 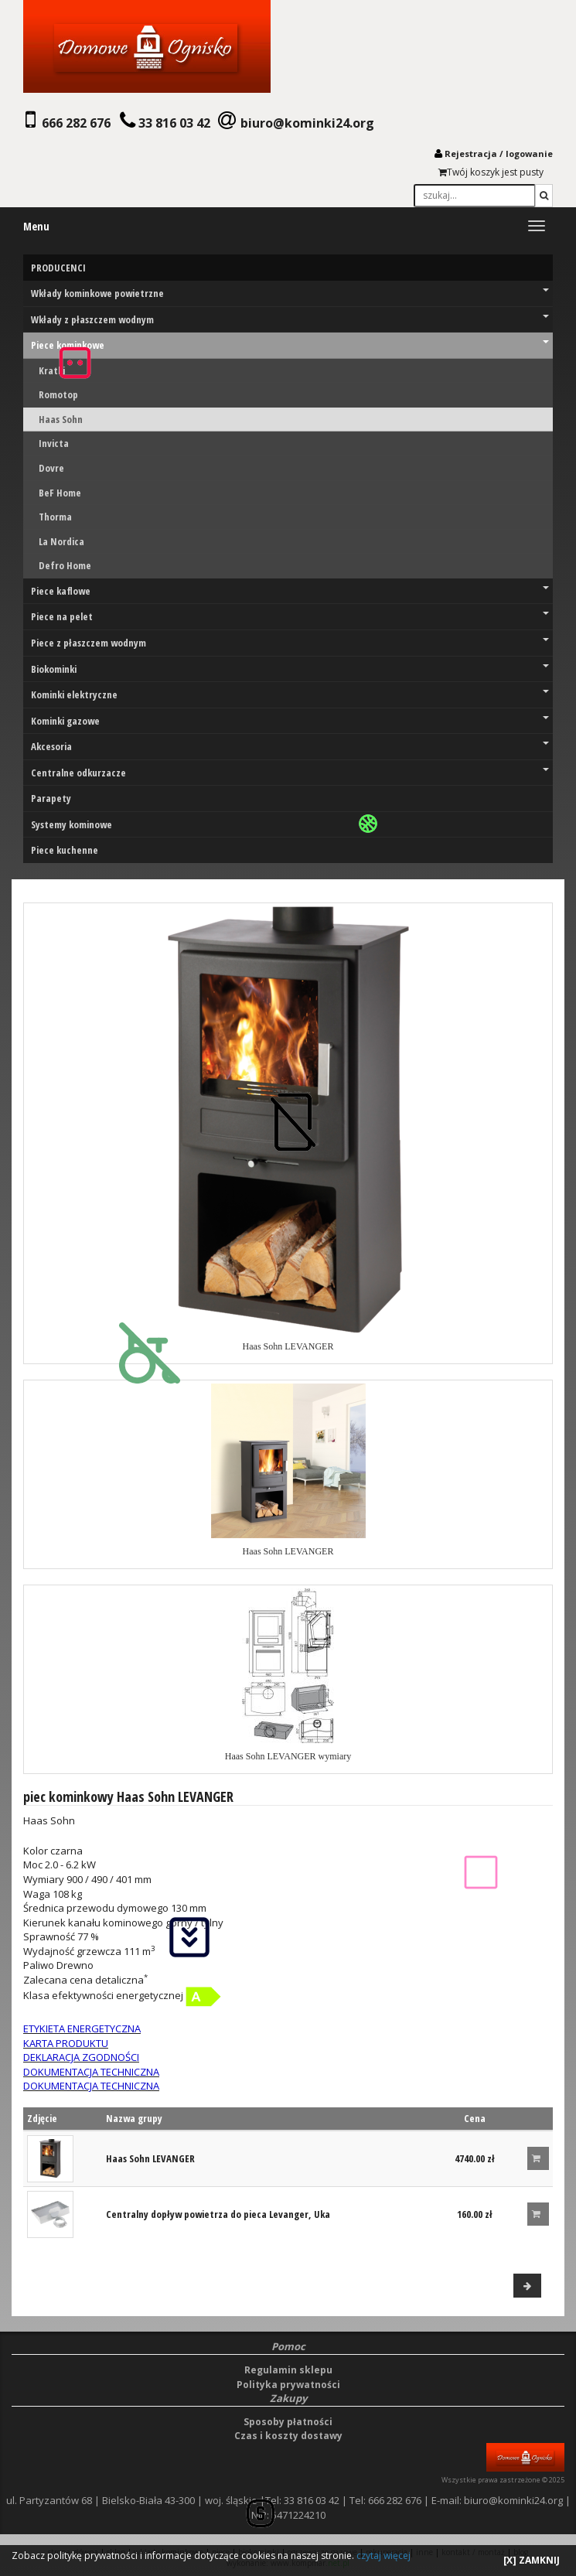 I want to click on indicates wheelchair accessibility is unavailable, so click(x=149, y=1353).